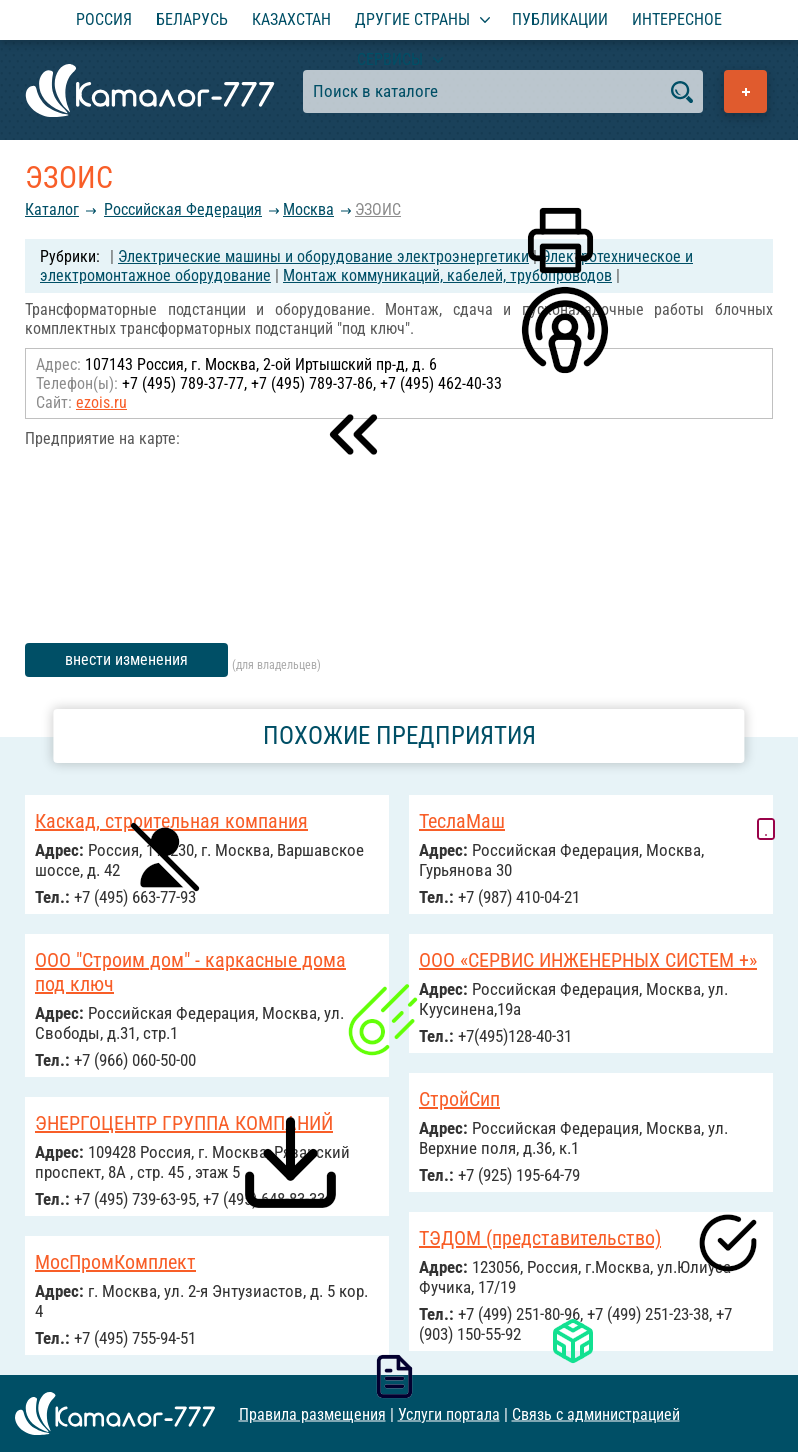  What do you see at coordinates (165, 857) in the screenshot?
I see `blocked or banned user` at bounding box center [165, 857].